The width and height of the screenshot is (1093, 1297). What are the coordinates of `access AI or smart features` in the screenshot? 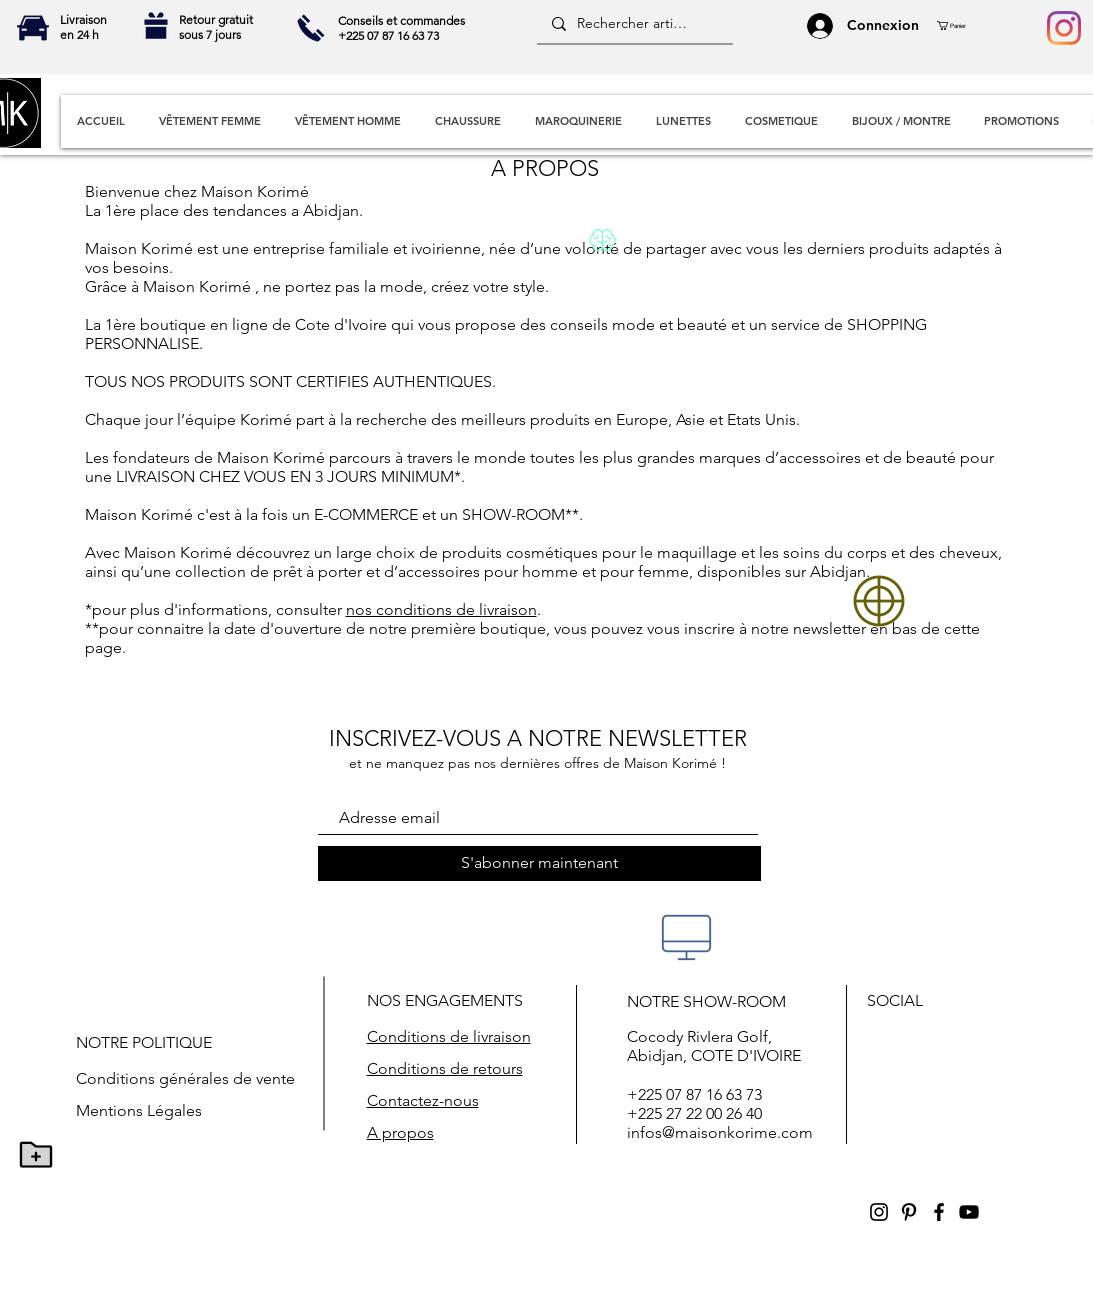 It's located at (602, 240).